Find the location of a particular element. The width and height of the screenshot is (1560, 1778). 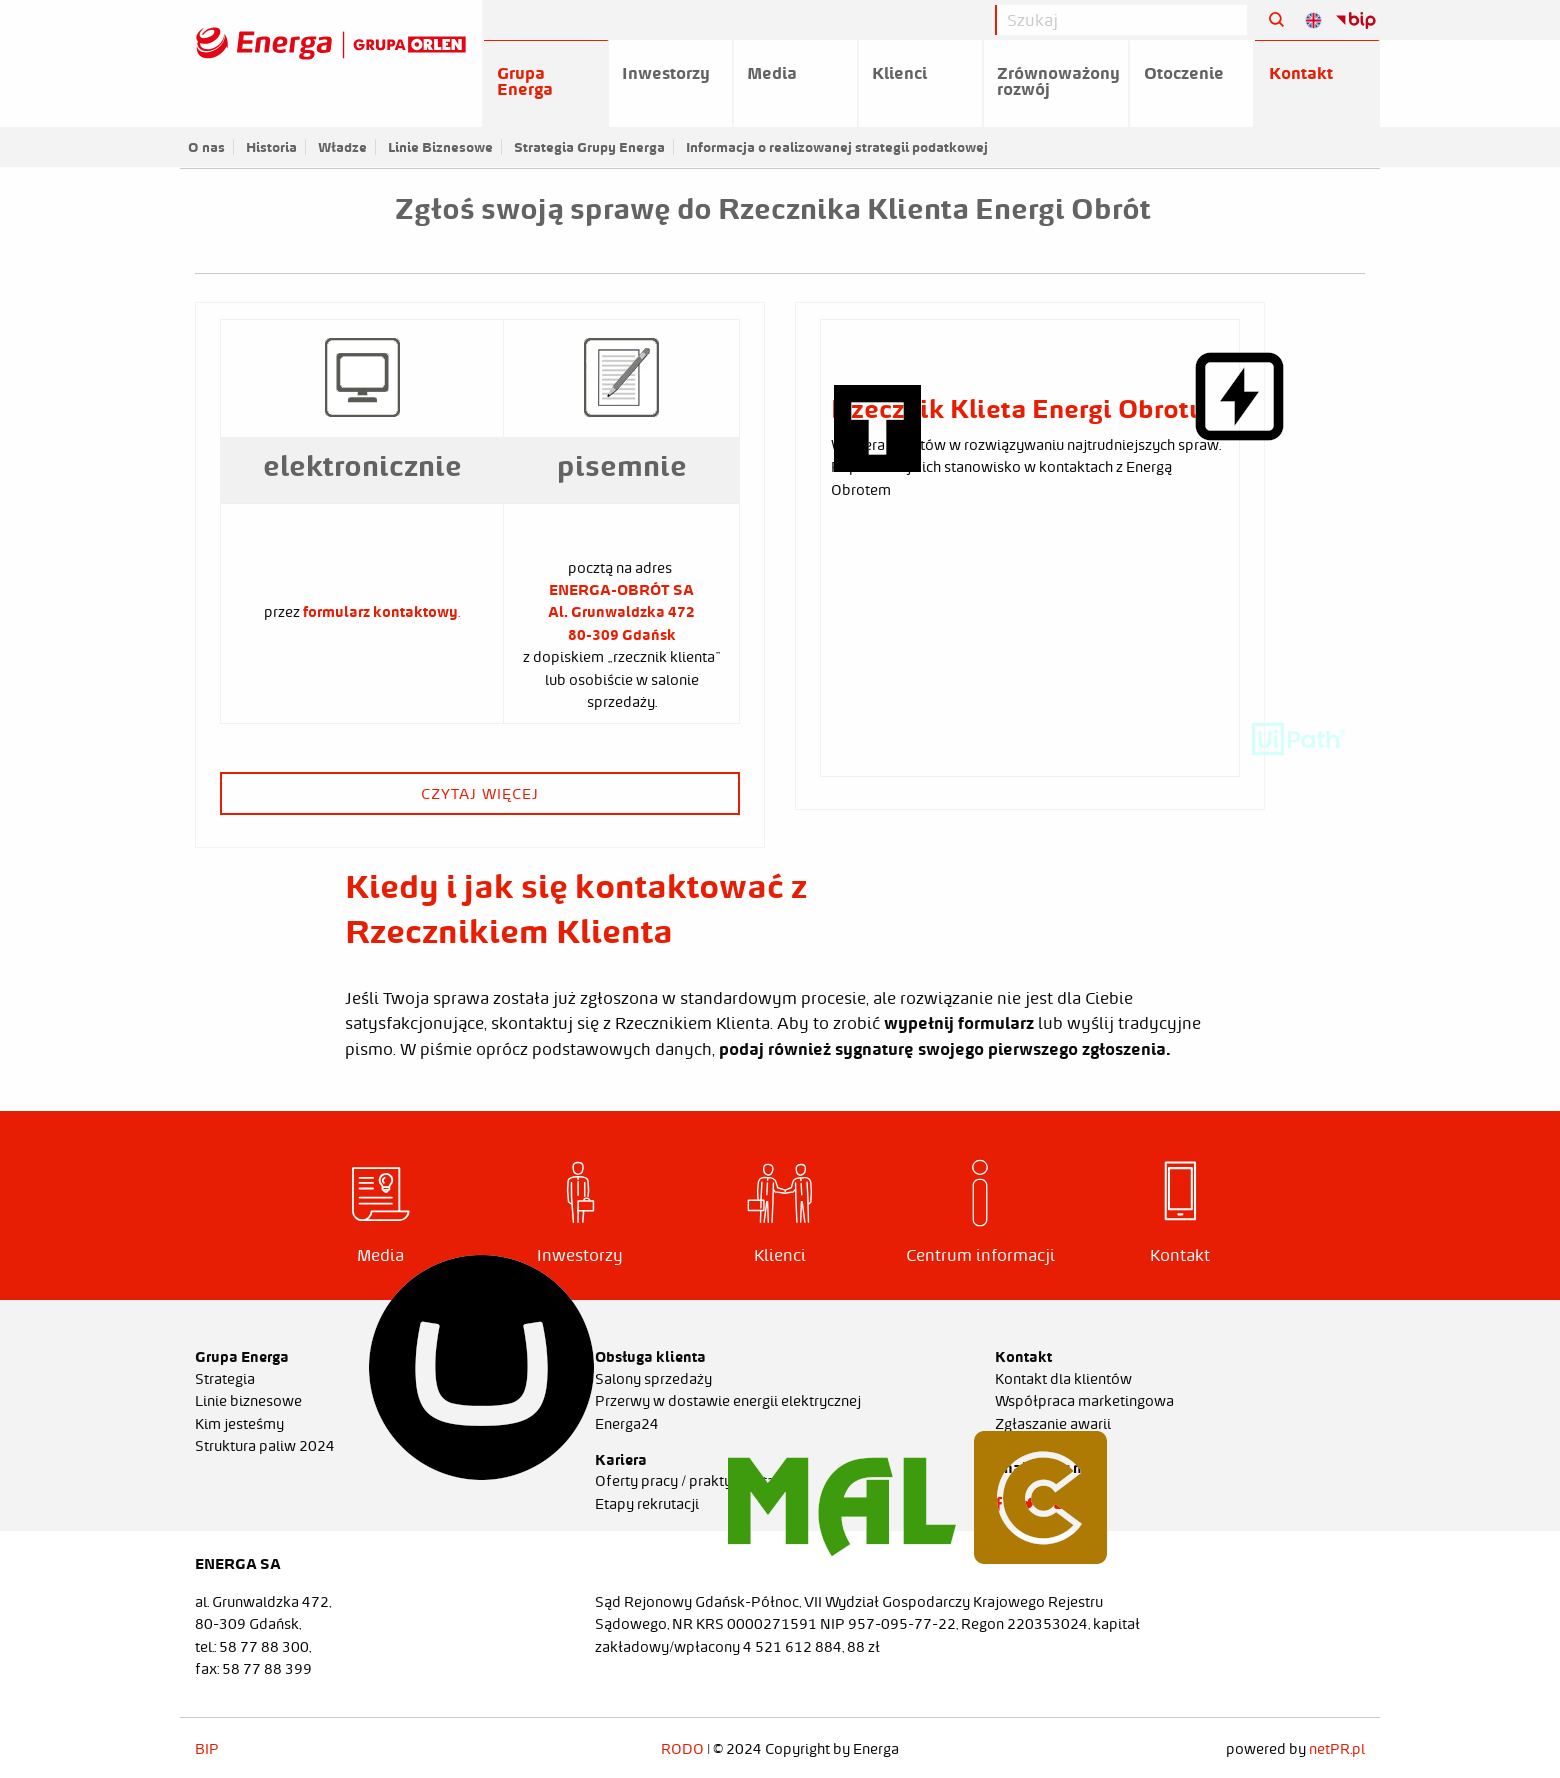

open the TV Time app is located at coordinates (877, 428).